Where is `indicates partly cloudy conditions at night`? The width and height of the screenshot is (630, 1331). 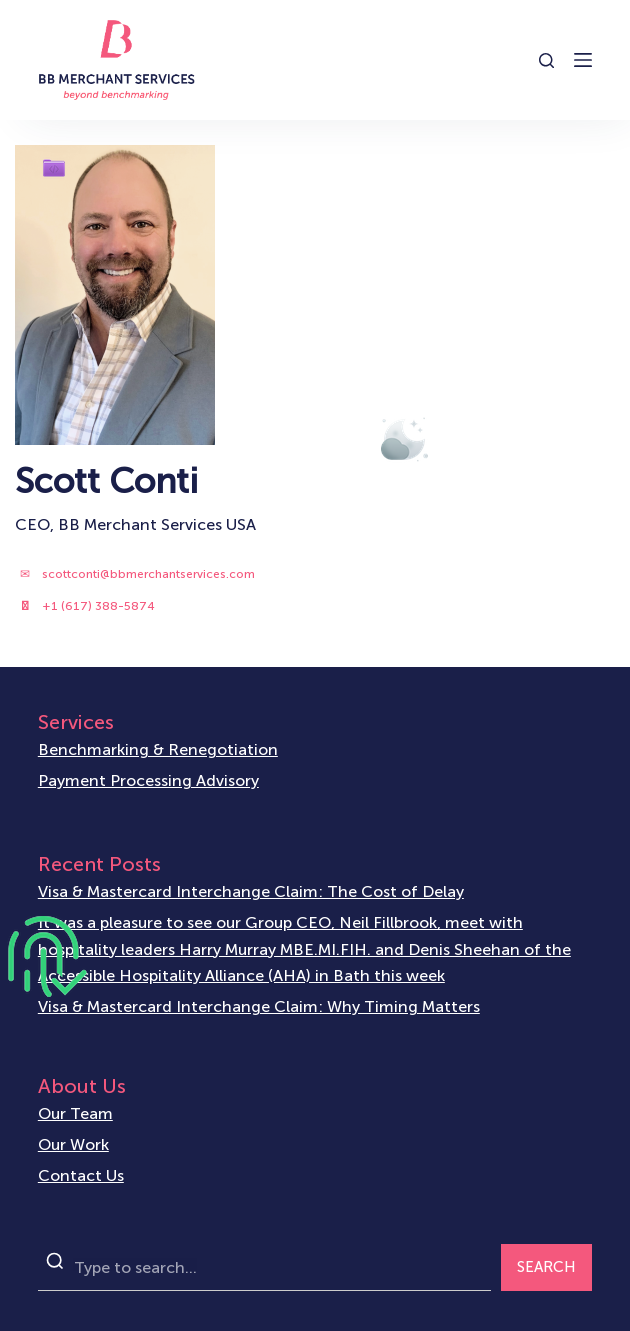 indicates partly cloudy conditions at night is located at coordinates (404, 439).